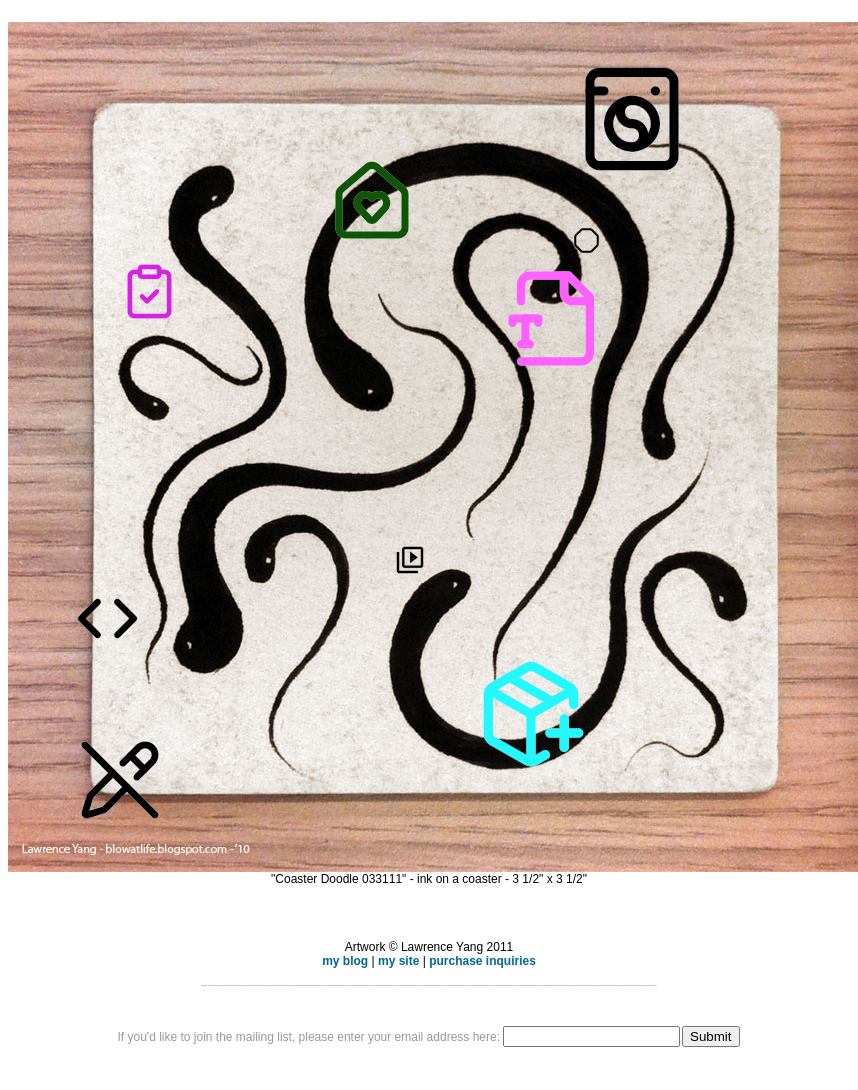 The width and height of the screenshot is (858, 1090). What do you see at coordinates (531, 714) in the screenshot?
I see `add a new package or shipment` at bounding box center [531, 714].